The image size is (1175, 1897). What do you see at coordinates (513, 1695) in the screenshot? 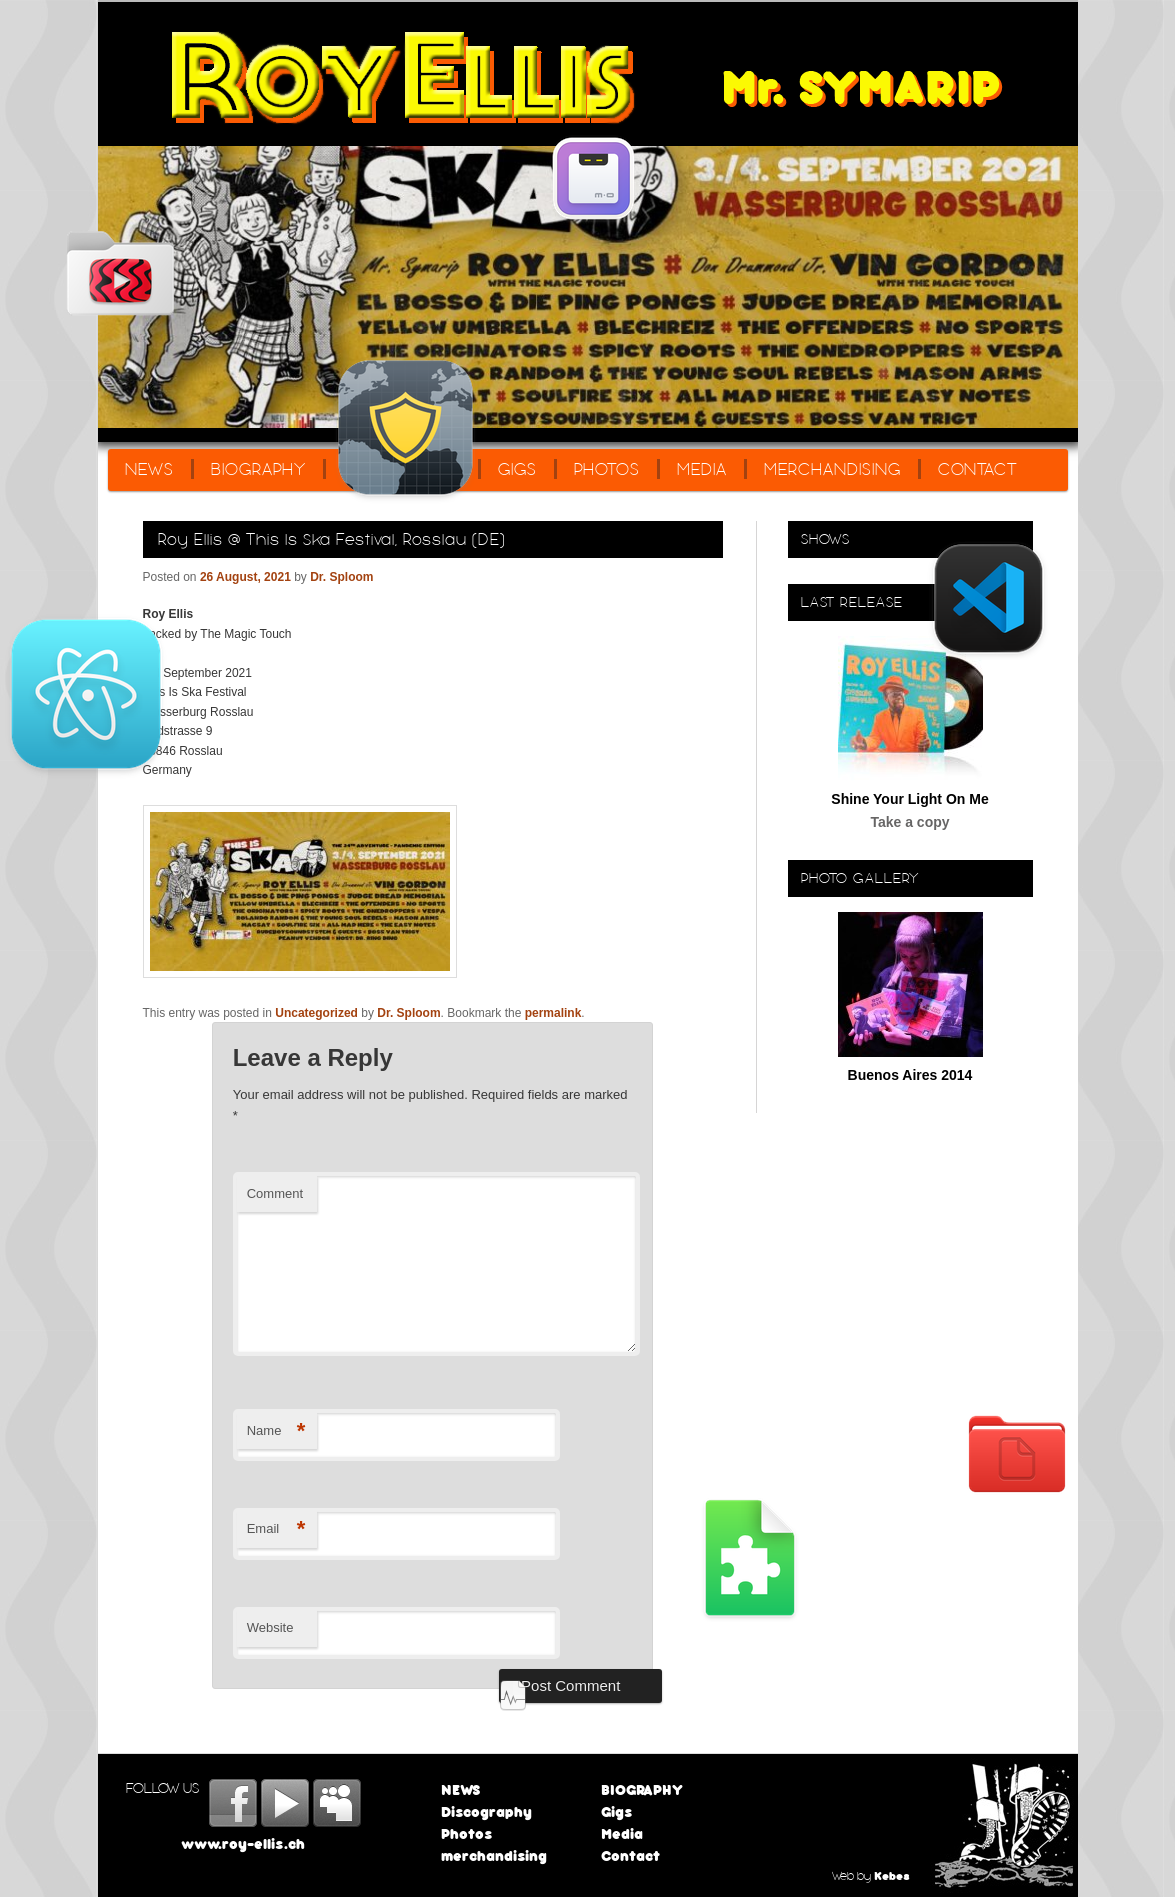
I see `view system log file` at bounding box center [513, 1695].